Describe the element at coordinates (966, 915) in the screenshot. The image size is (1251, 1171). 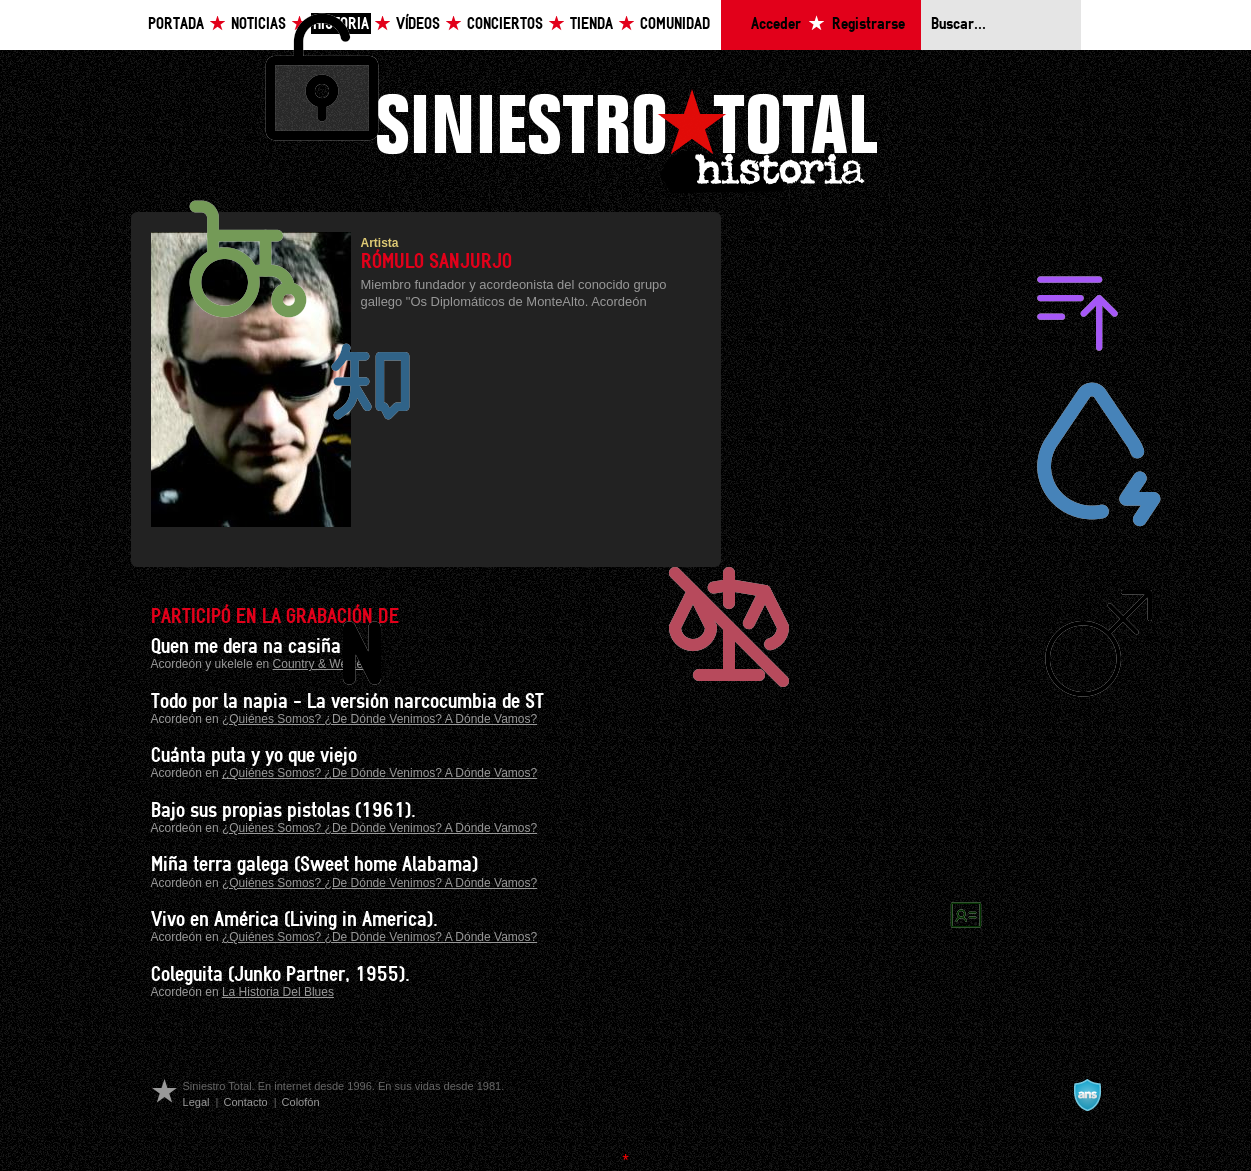
I see `view your profile or account information` at that location.